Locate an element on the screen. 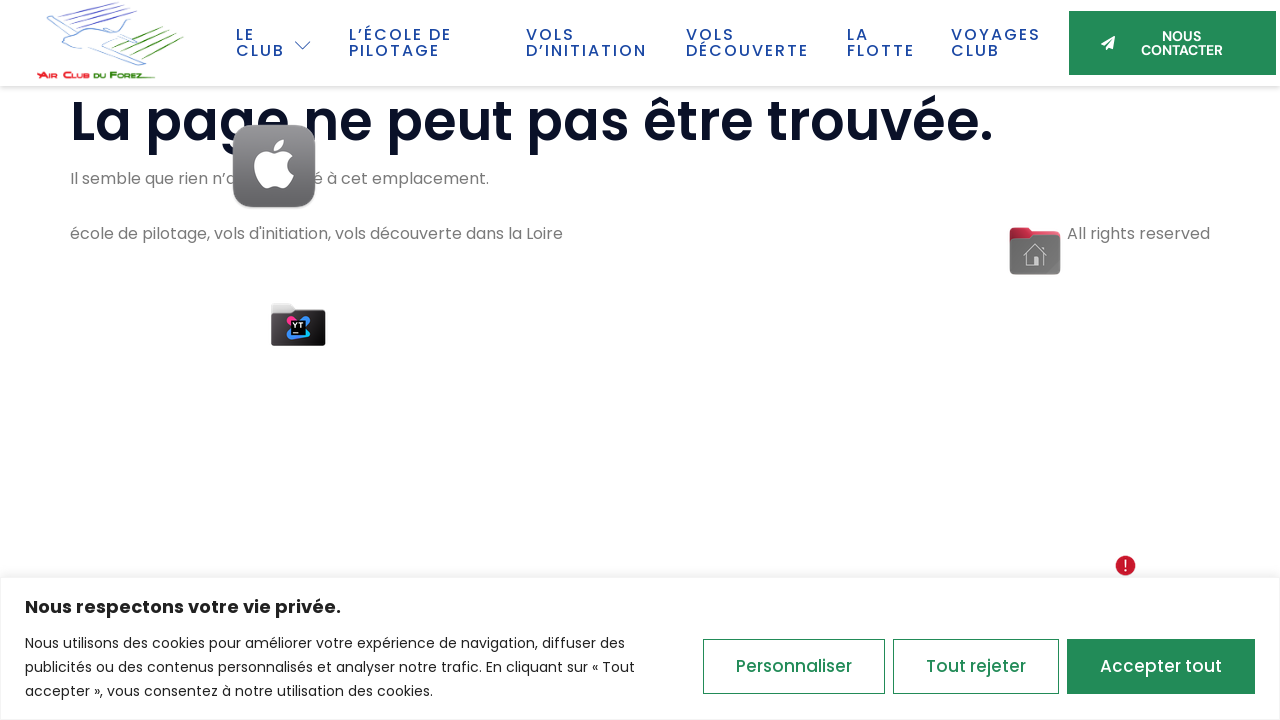  access your home folder is located at coordinates (1035, 251).